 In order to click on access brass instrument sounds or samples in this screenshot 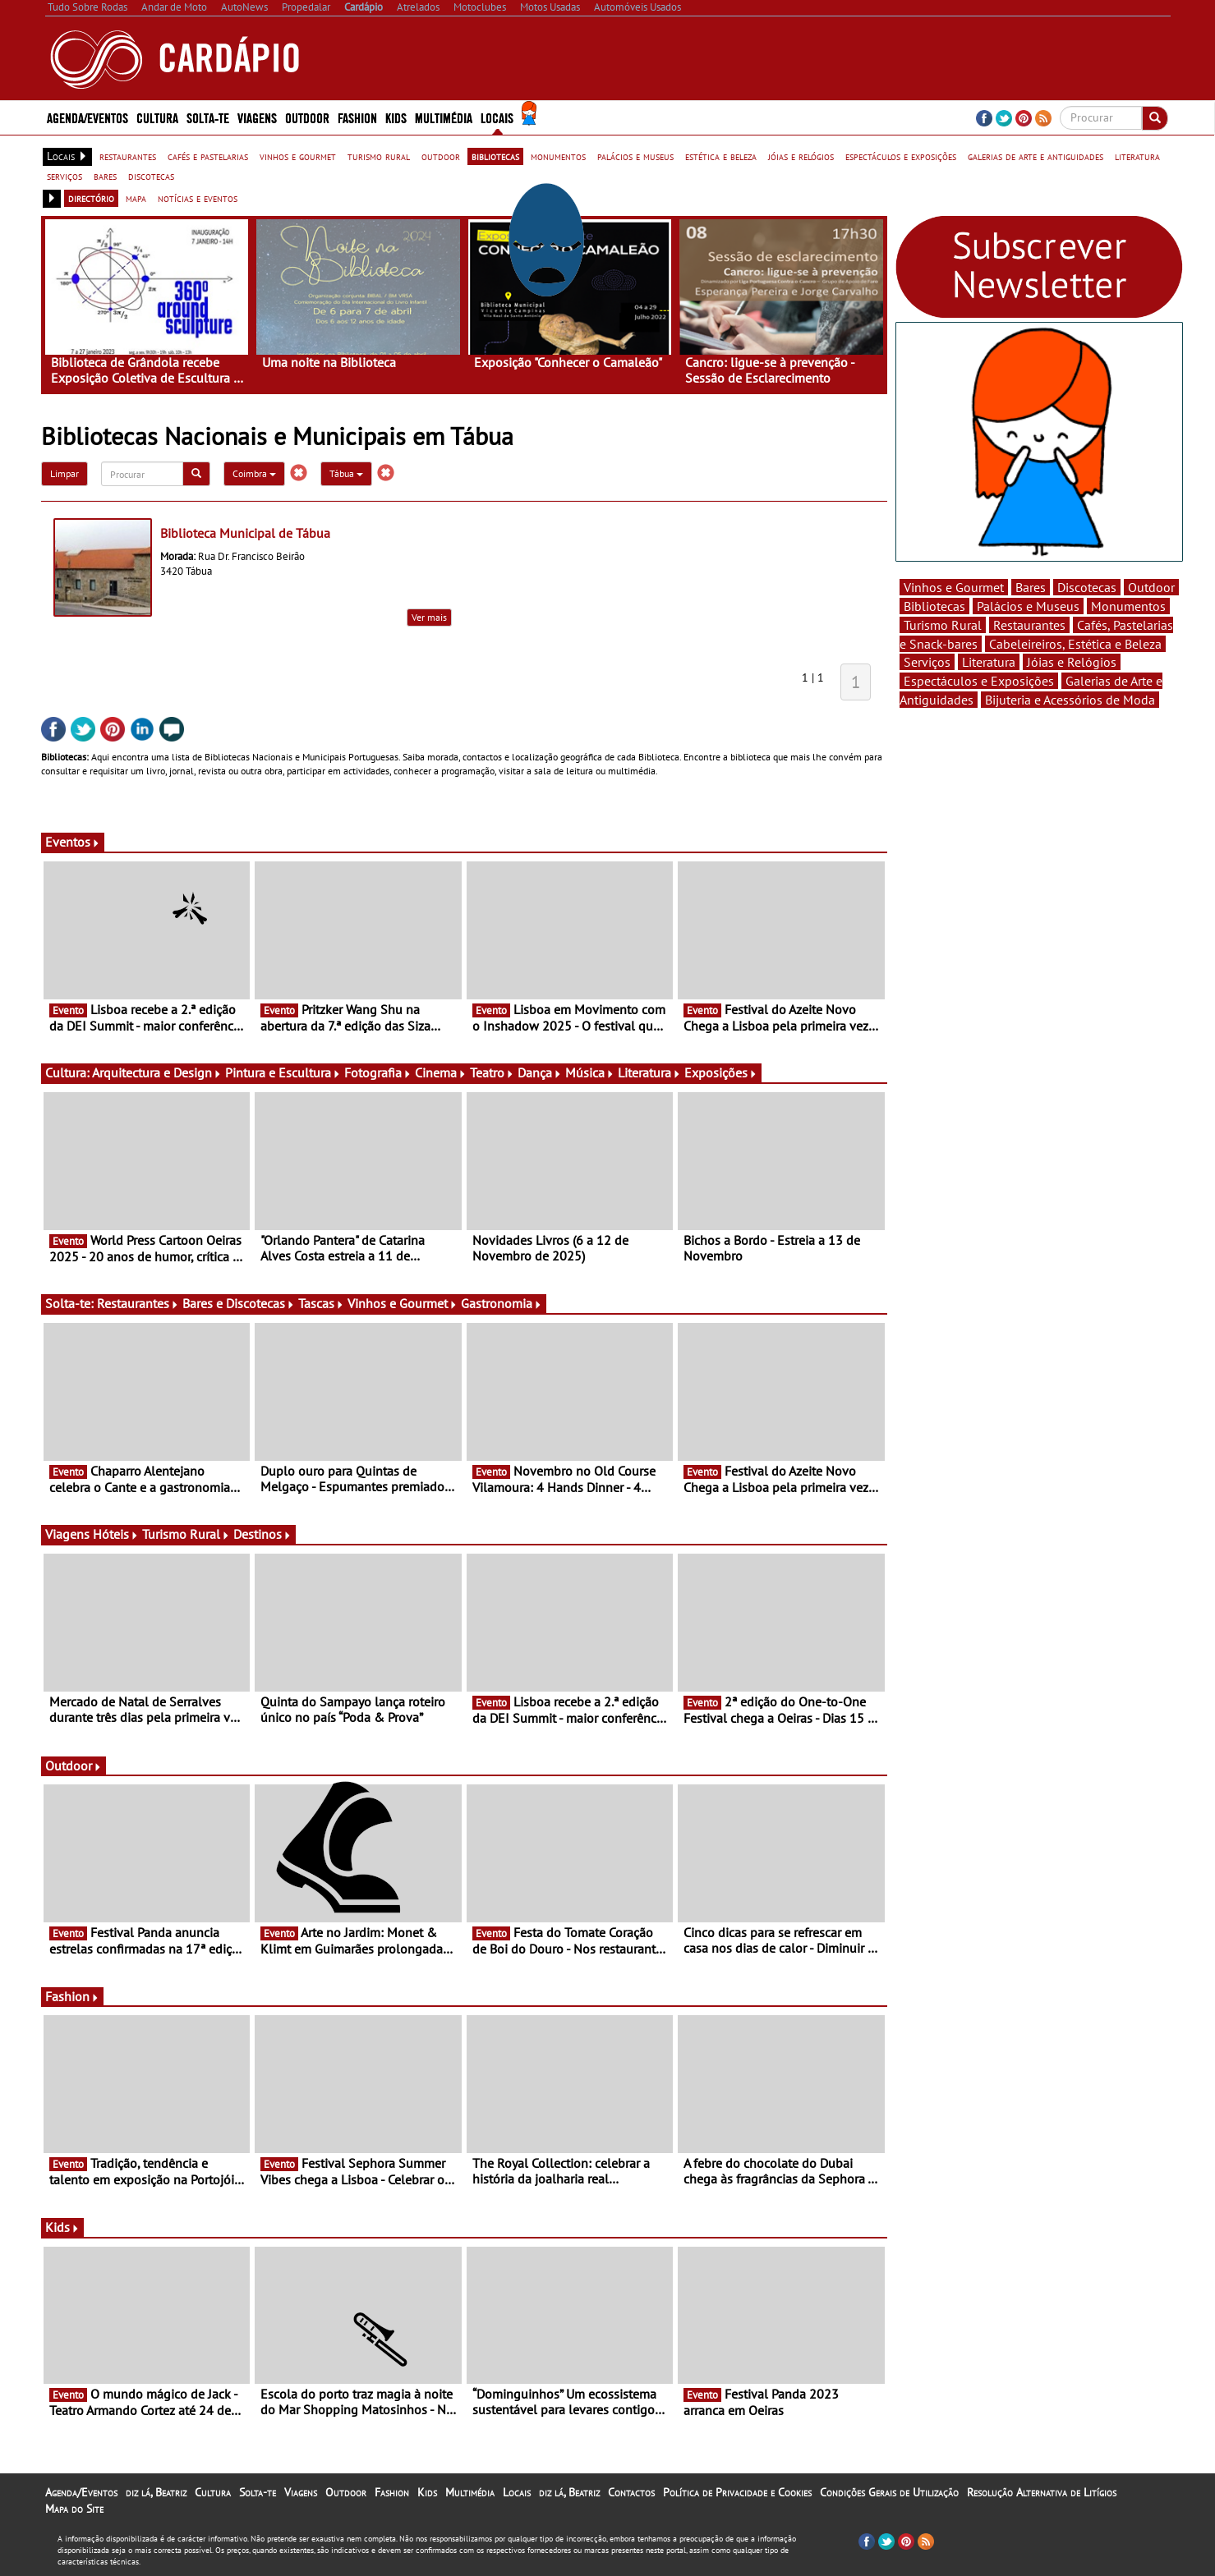, I will do `click(380, 2340)`.